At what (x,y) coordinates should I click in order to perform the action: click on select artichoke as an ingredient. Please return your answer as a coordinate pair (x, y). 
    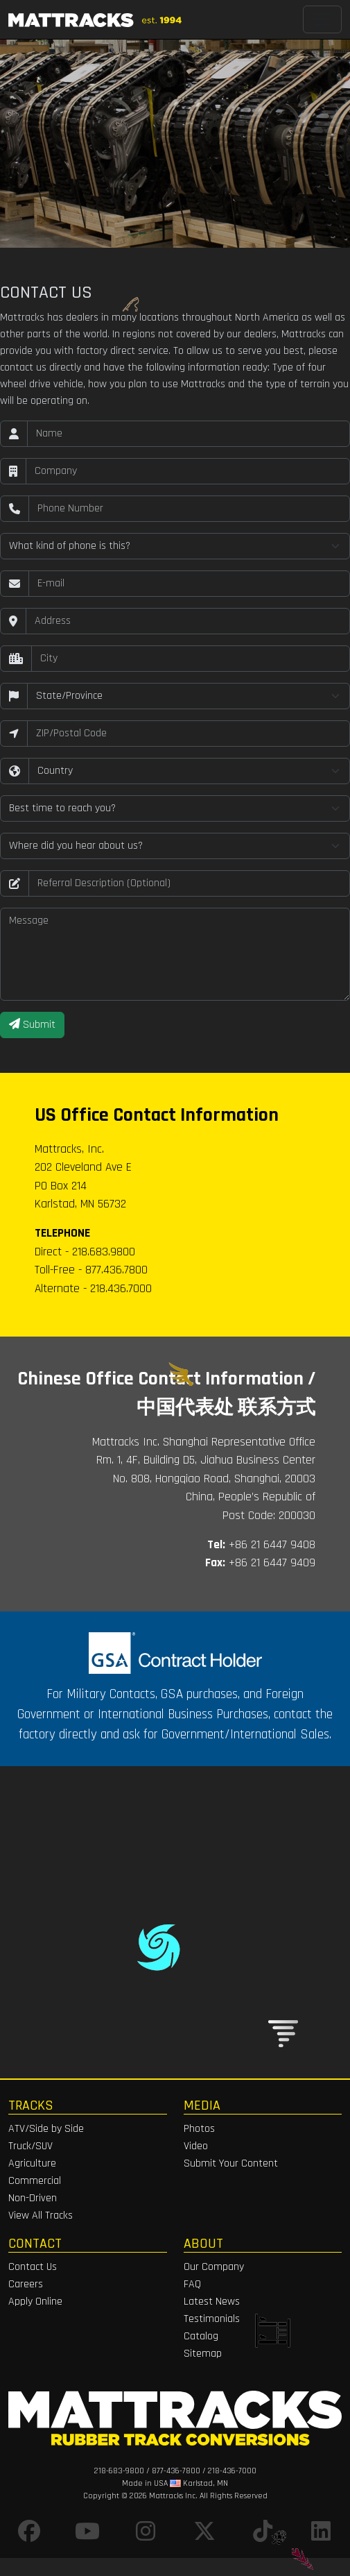
    Looking at the image, I should click on (279, 2537).